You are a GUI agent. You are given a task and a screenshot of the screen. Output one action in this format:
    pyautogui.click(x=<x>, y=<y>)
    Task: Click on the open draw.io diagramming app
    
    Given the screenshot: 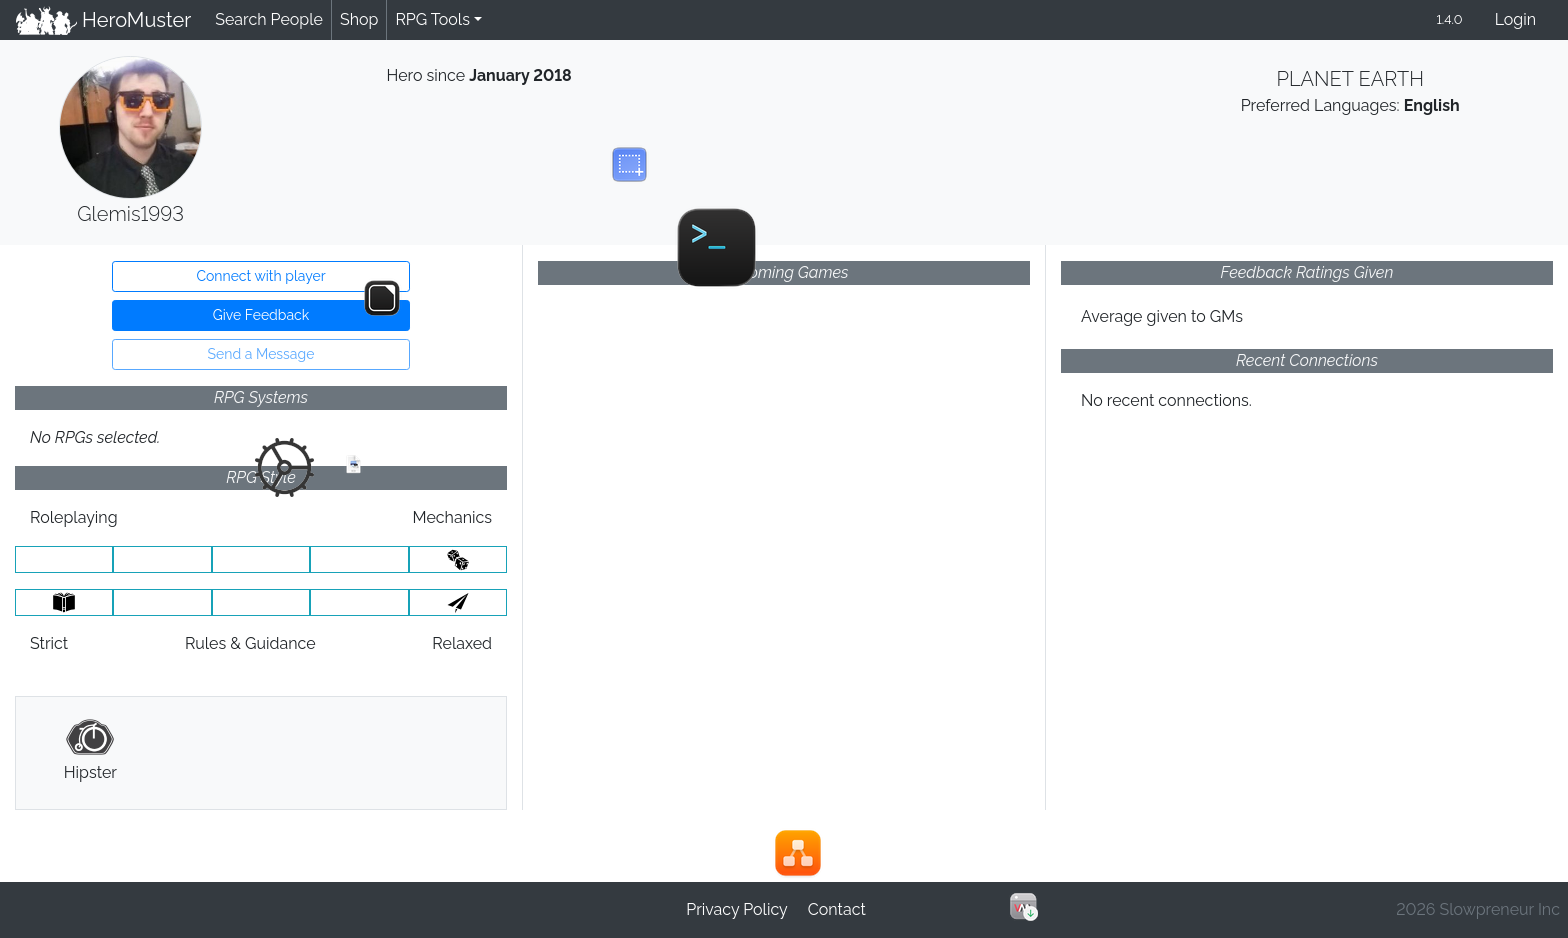 What is the action you would take?
    pyautogui.click(x=798, y=853)
    